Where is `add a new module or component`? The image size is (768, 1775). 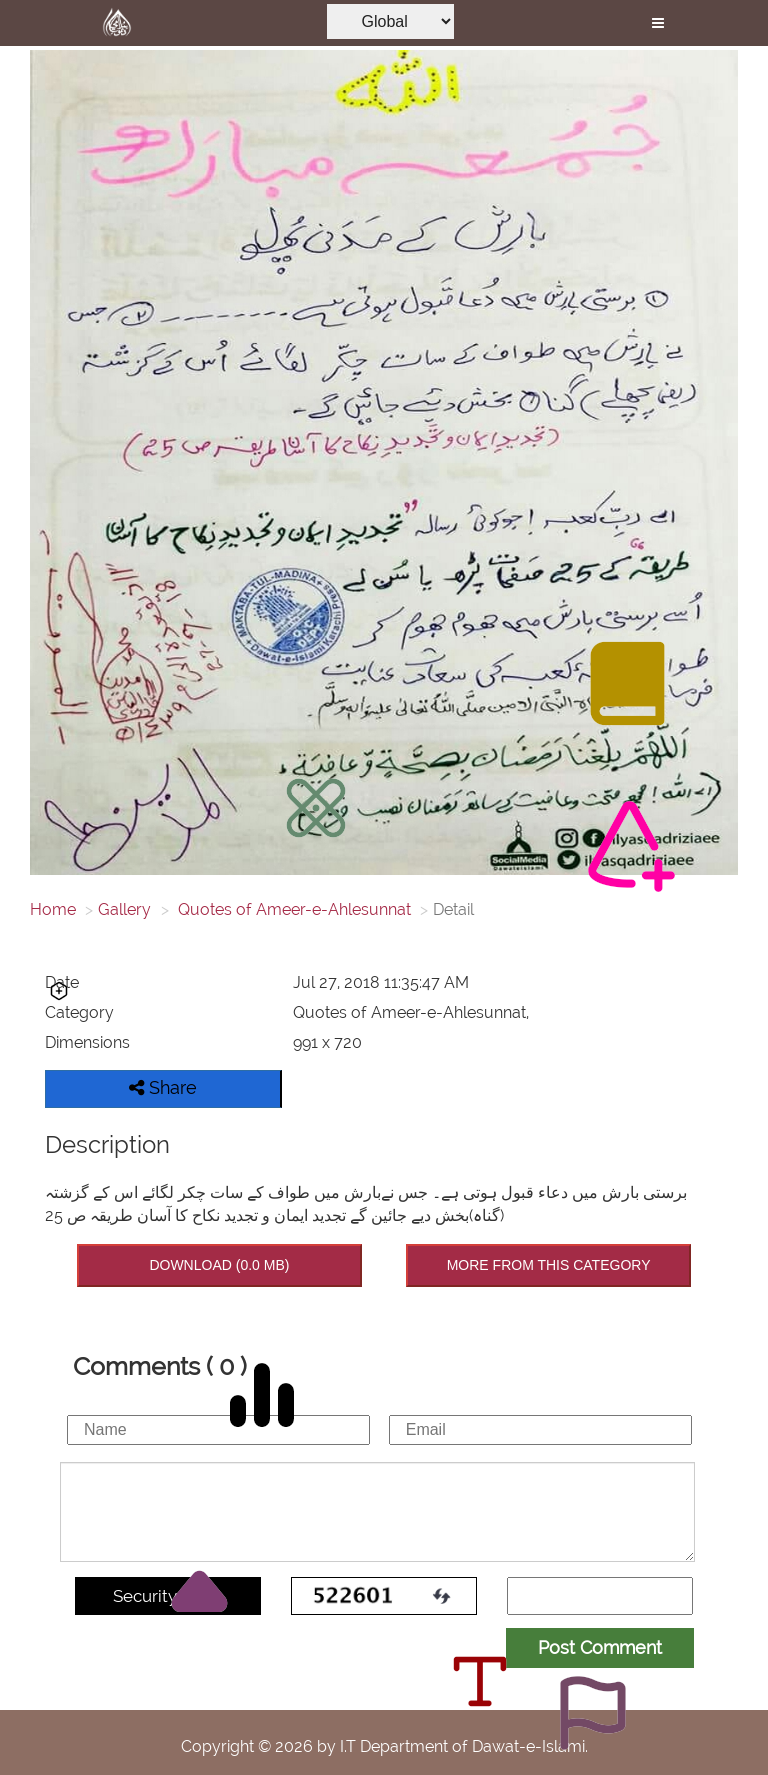 add a new module or component is located at coordinates (59, 991).